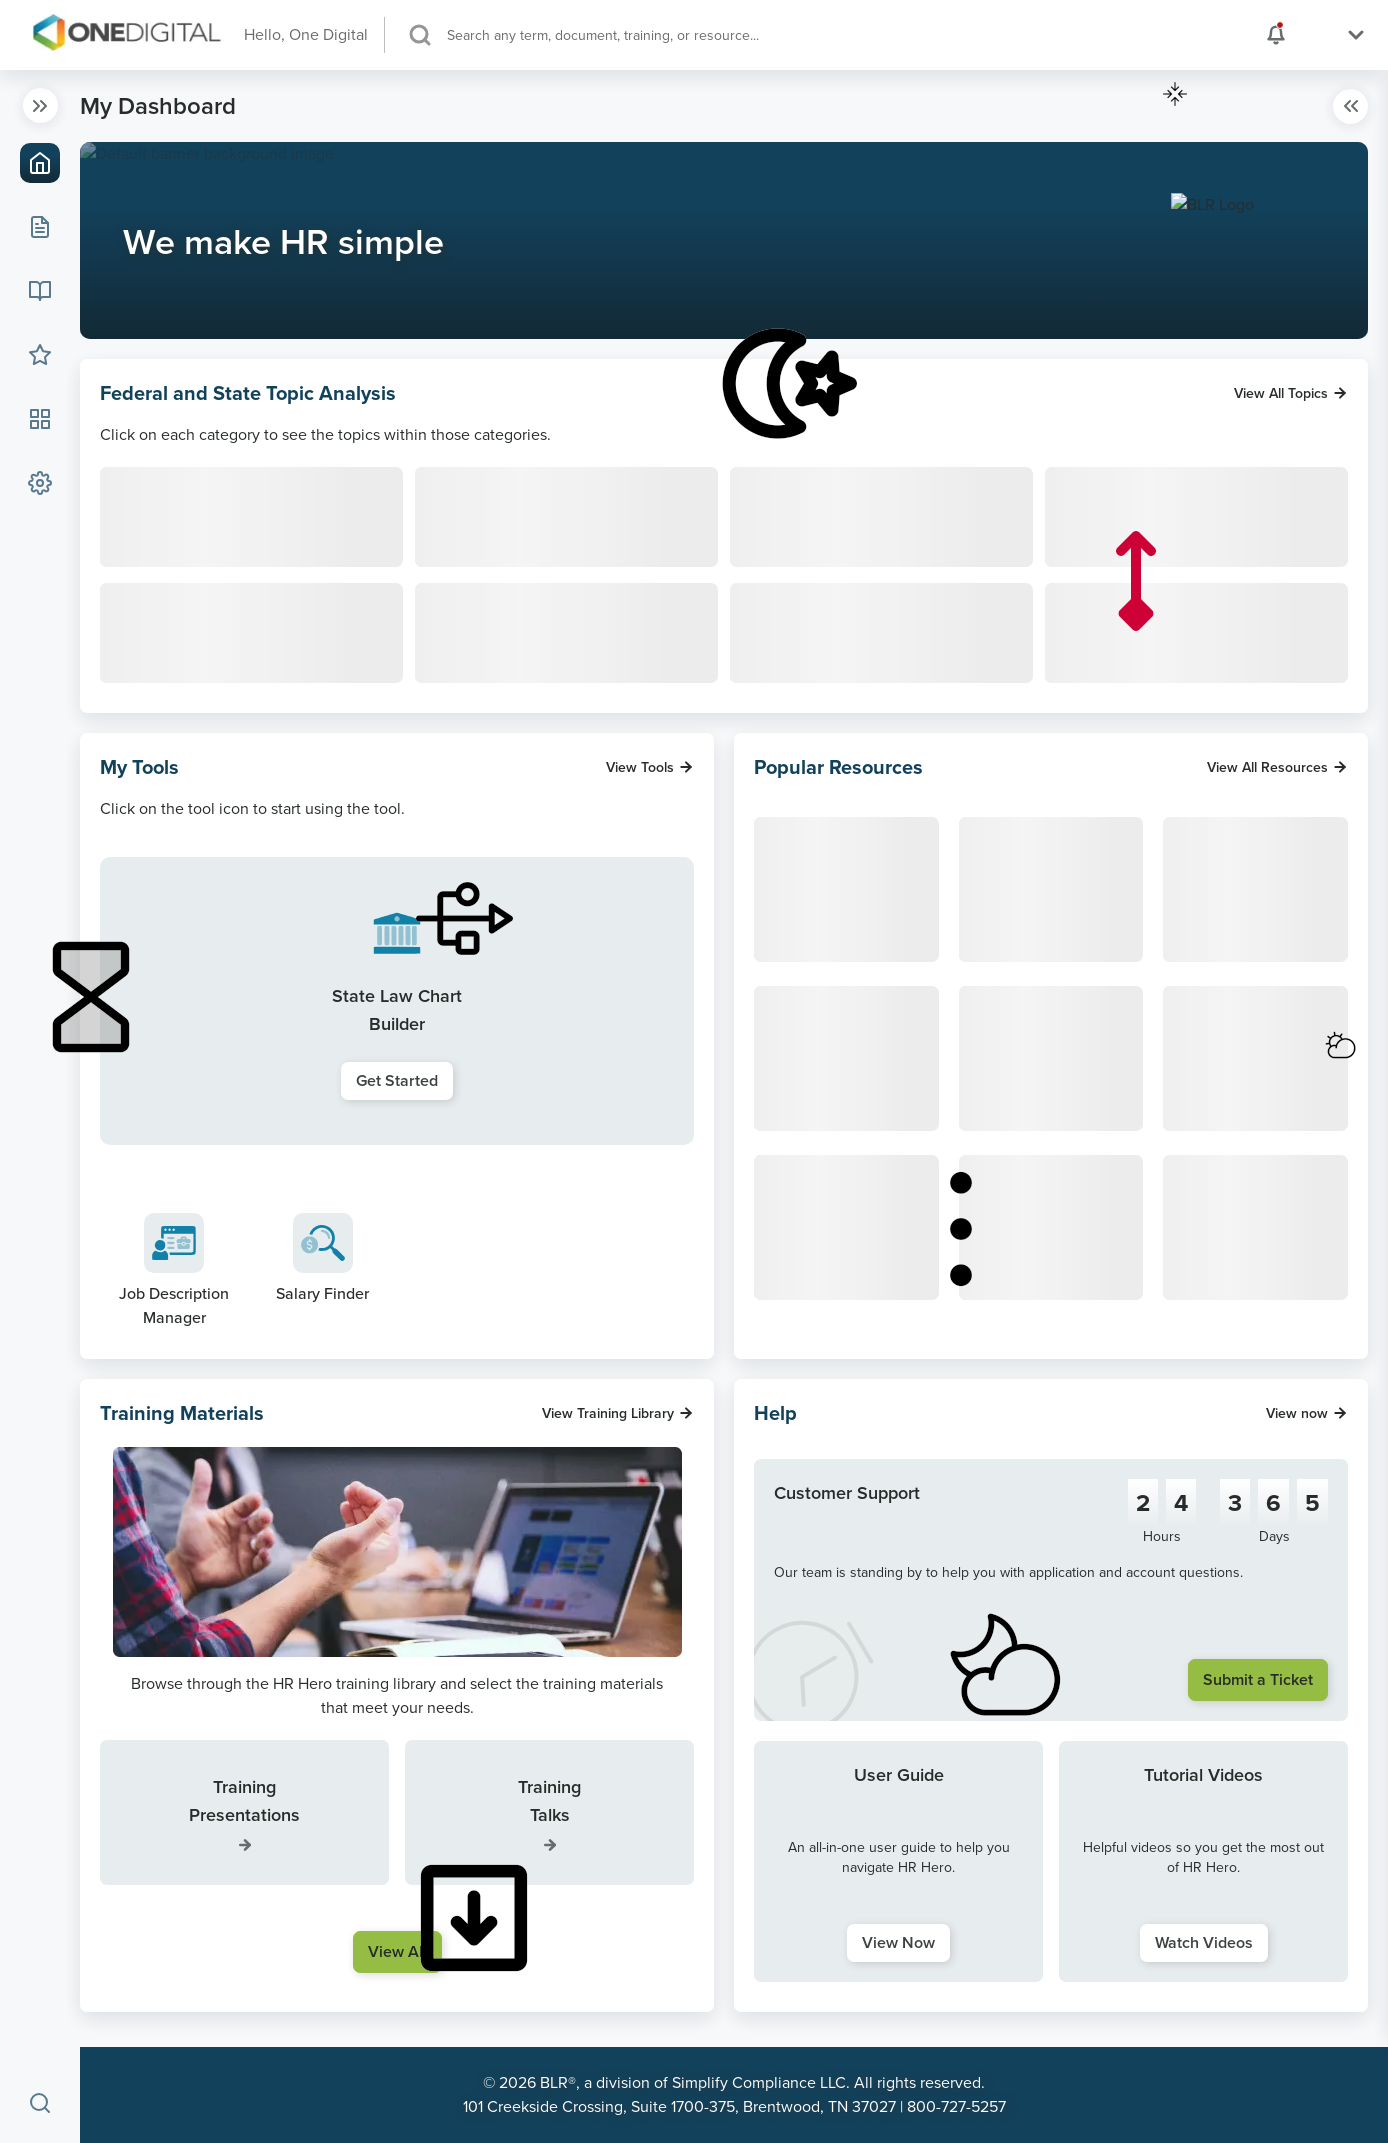 The height and width of the screenshot is (2143, 1388). I want to click on collapse or minimize content from all directions, so click(1175, 94).